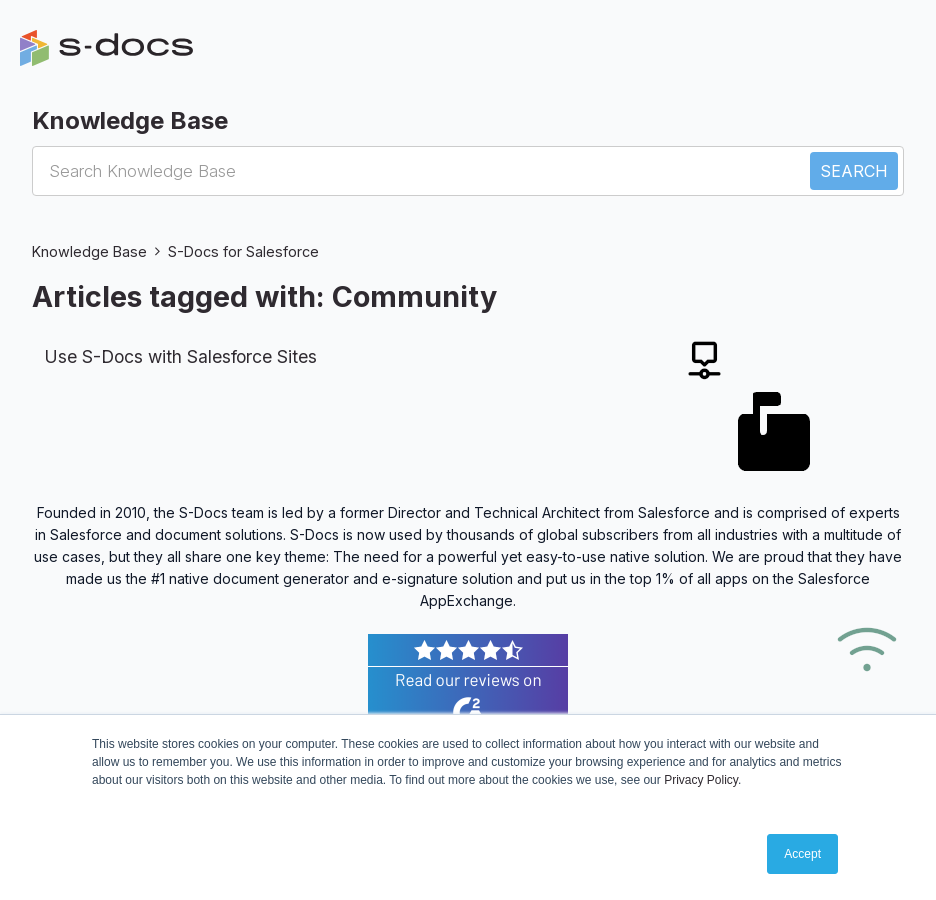  What do you see at coordinates (774, 435) in the screenshot?
I see `indicates unread mail in your mailbox` at bounding box center [774, 435].